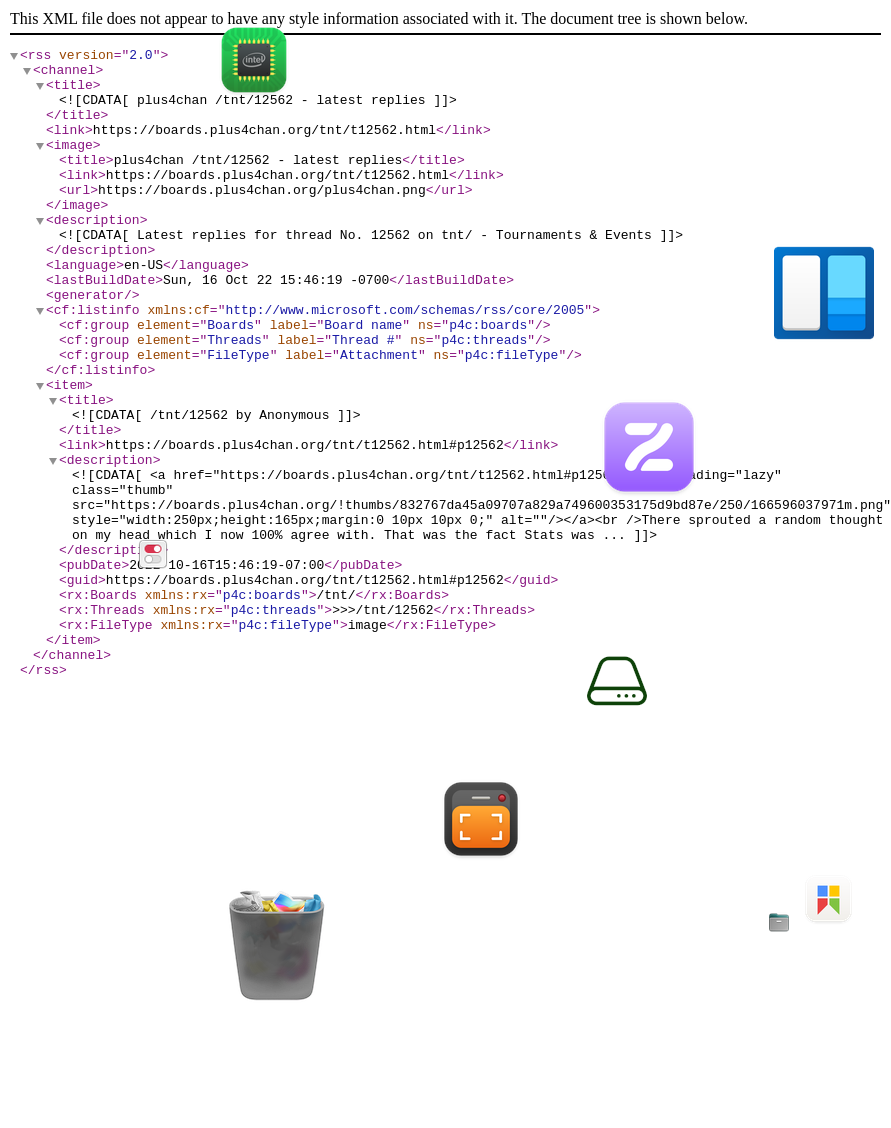  What do you see at coordinates (617, 679) in the screenshot?
I see `access hard drive or storage device` at bounding box center [617, 679].